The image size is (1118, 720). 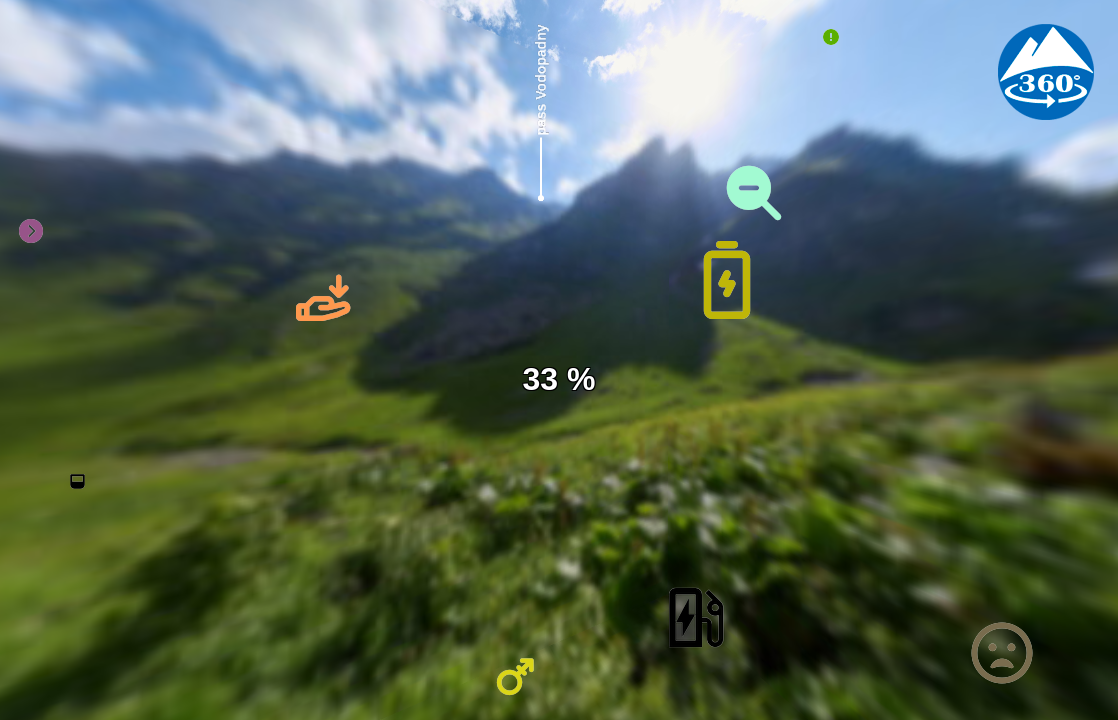 I want to click on receive or accept an incoming item, so click(x=324, y=300).